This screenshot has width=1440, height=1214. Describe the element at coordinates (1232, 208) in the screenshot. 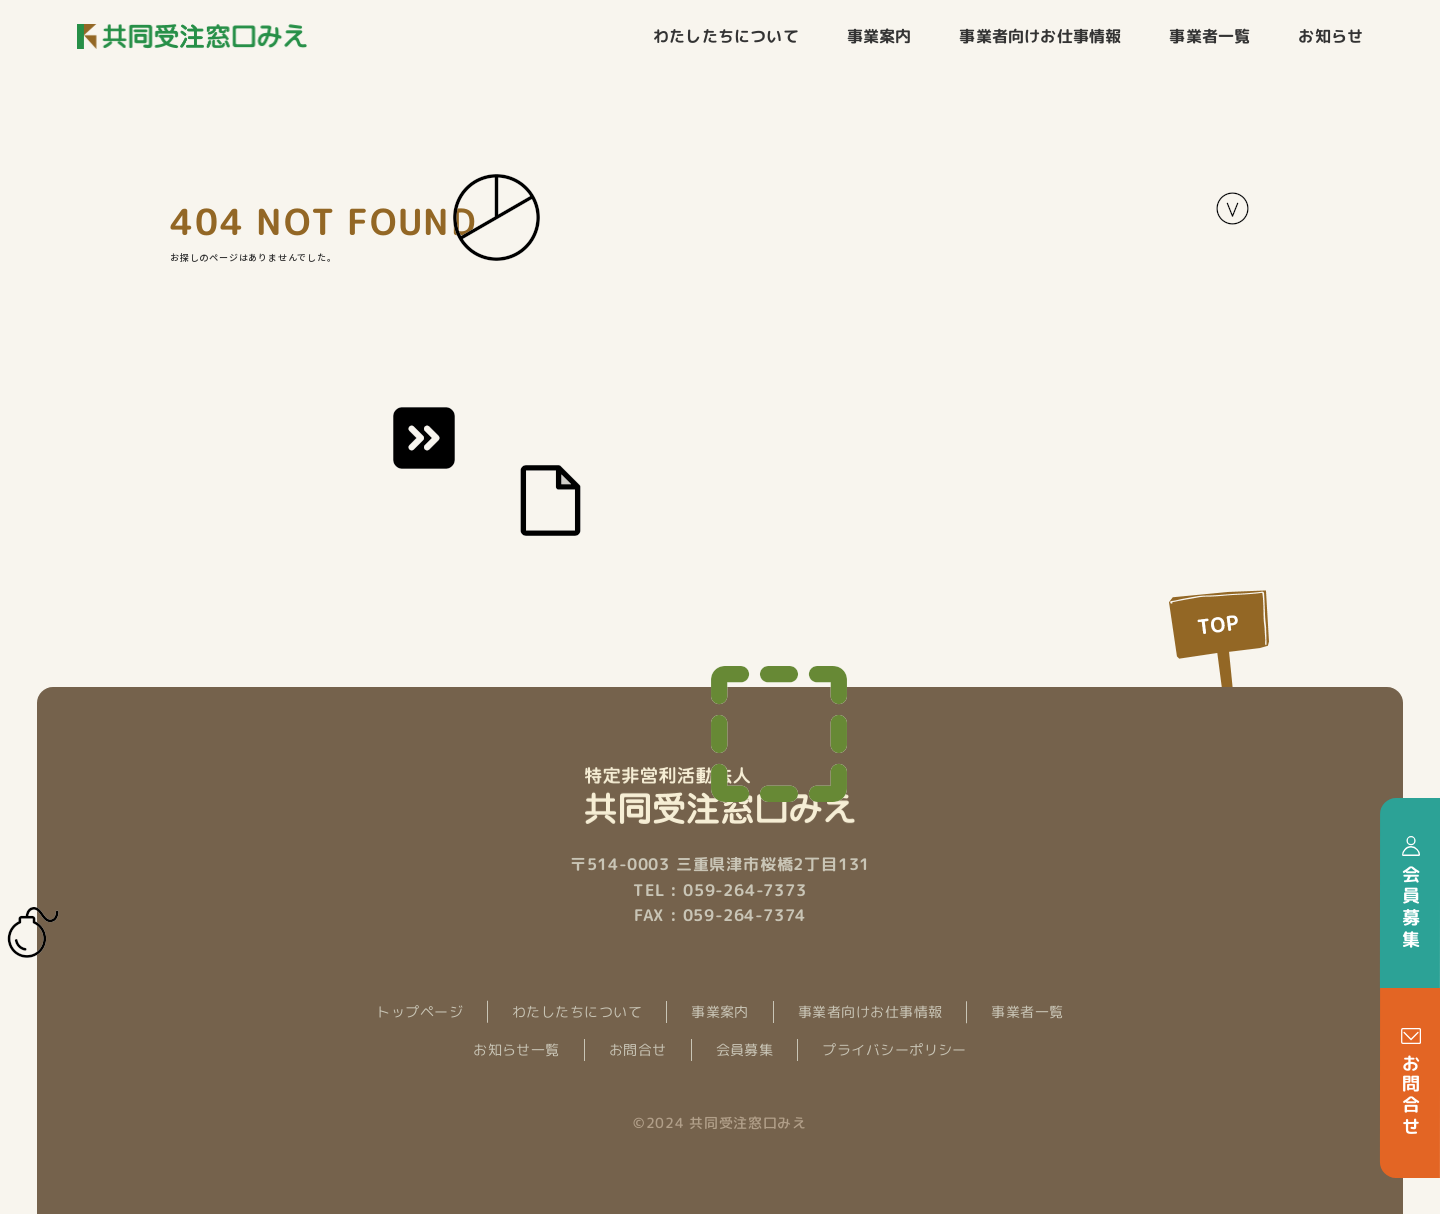

I see `indicates items or options starting with the letter V` at that location.